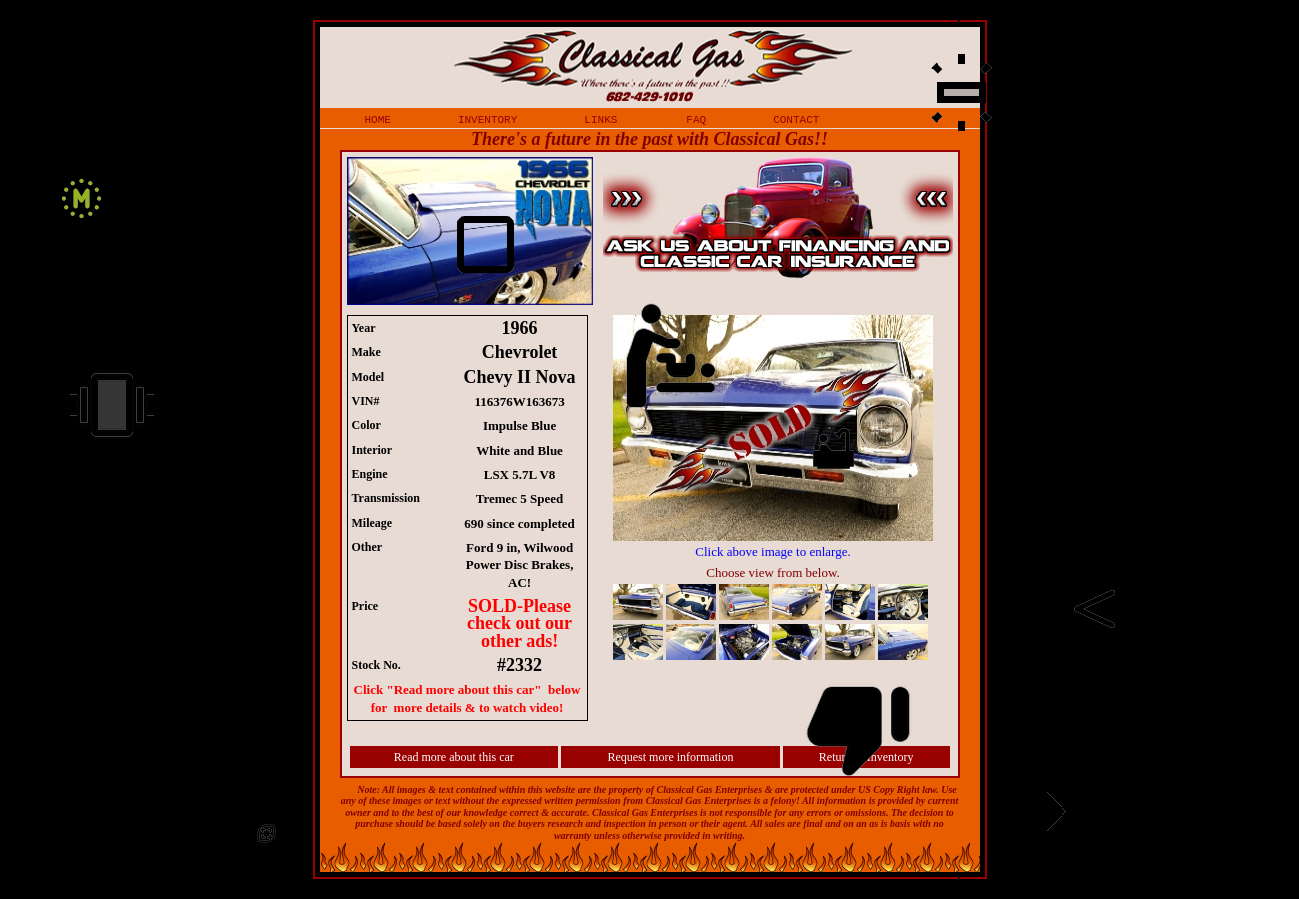 The image size is (1299, 899). I want to click on indicates bathroom amenities available, so click(833, 448).